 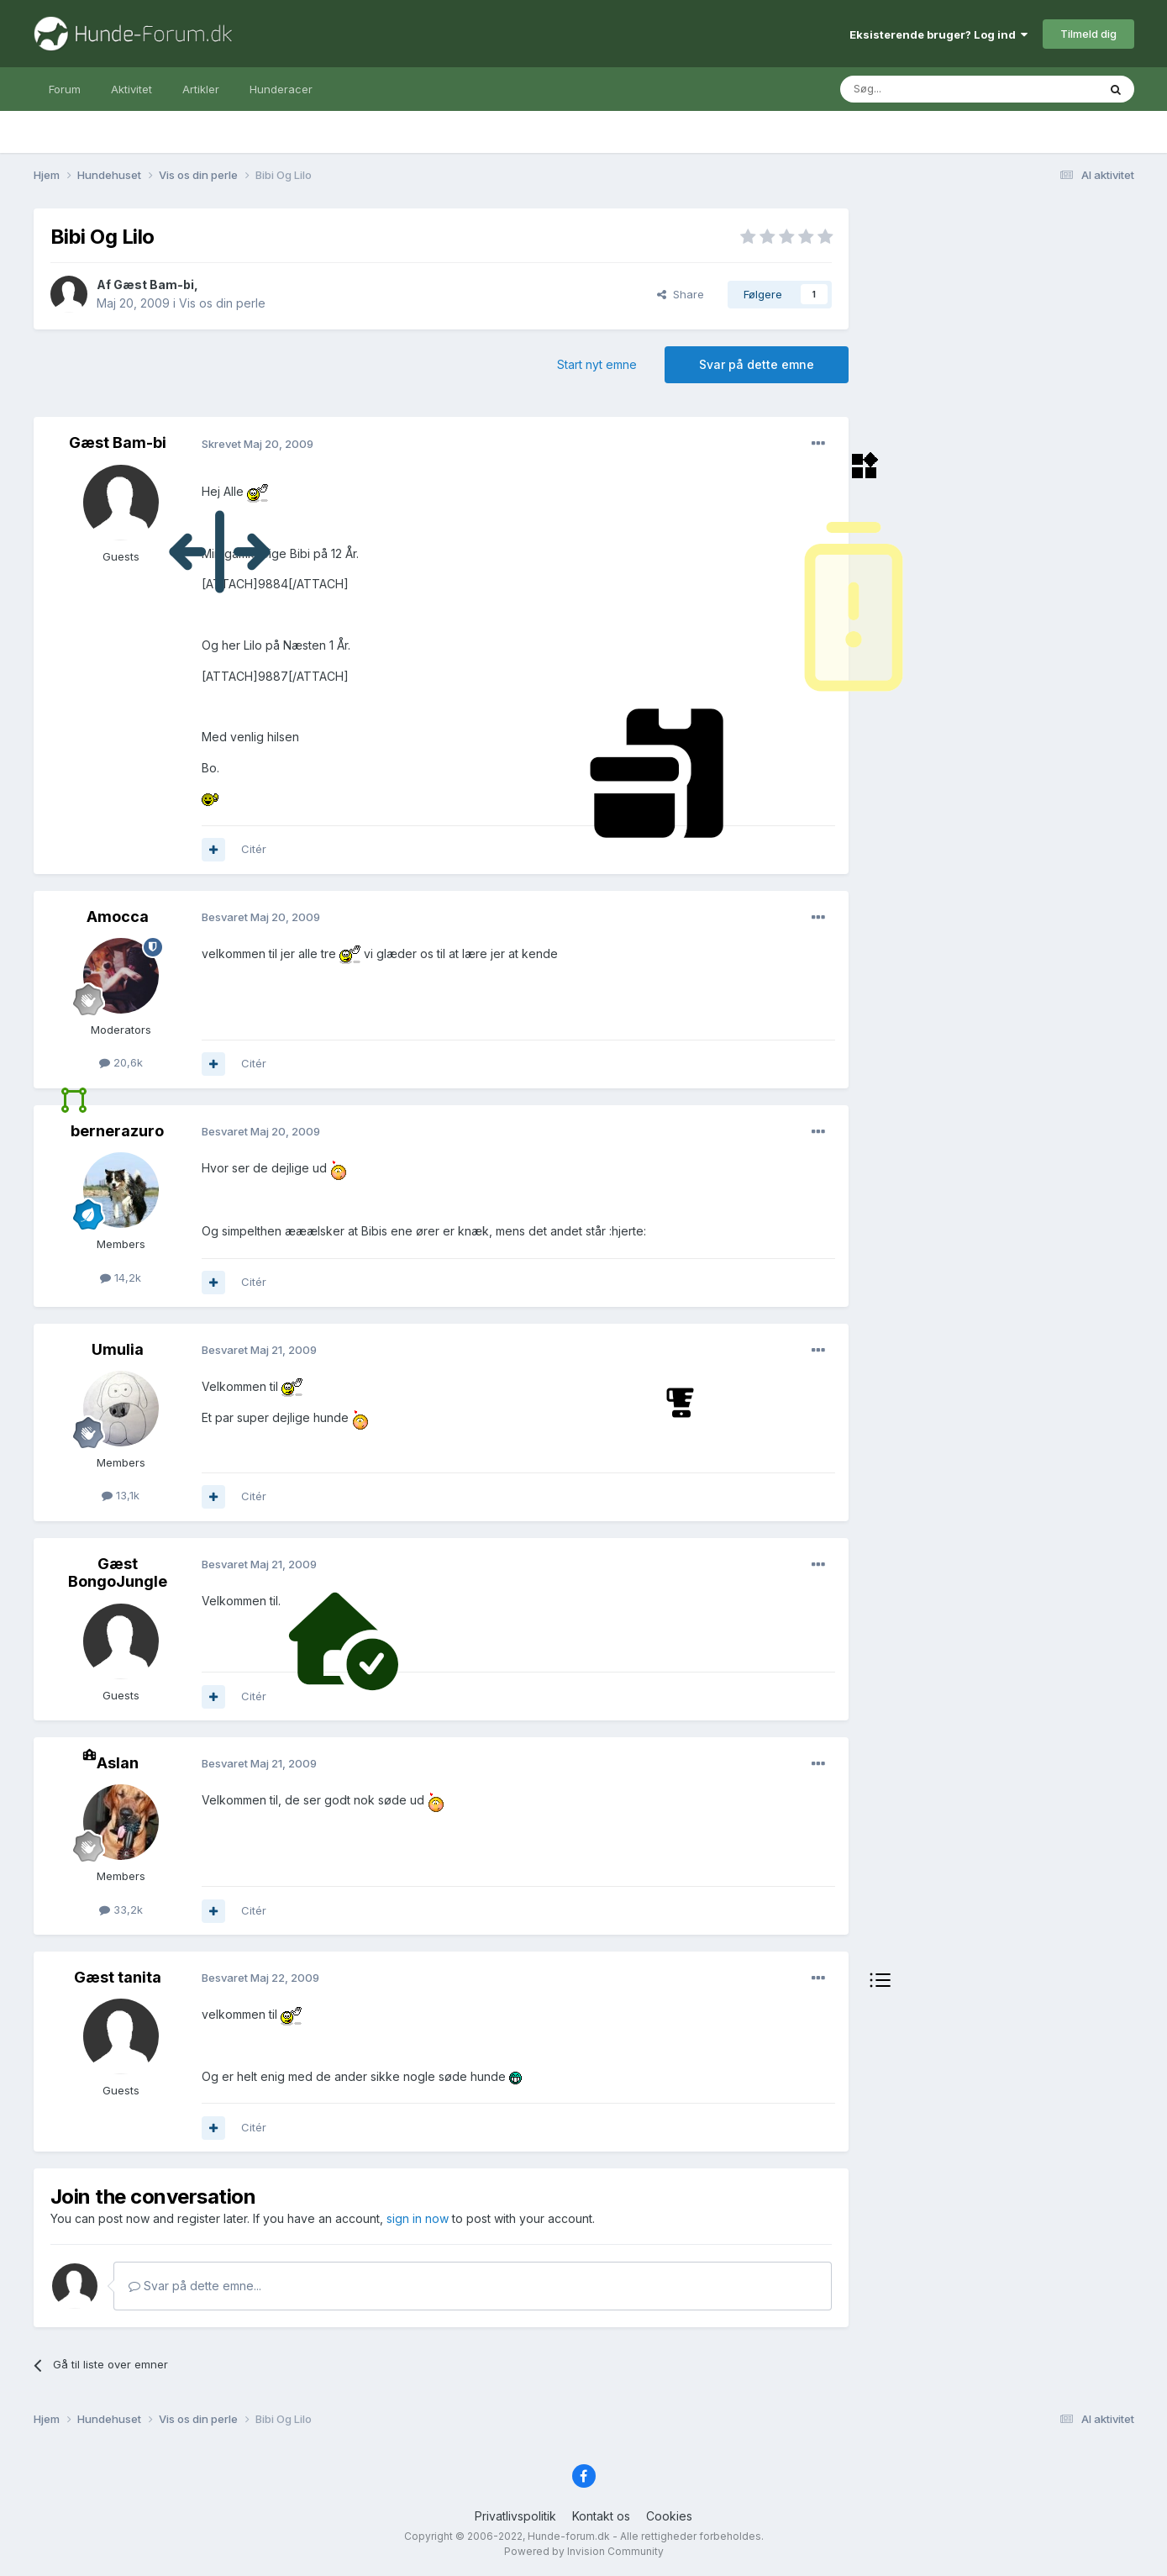 What do you see at coordinates (89, 1754) in the screenshot?
I see `access school or education-related features` at bounding box center [89, 1754].